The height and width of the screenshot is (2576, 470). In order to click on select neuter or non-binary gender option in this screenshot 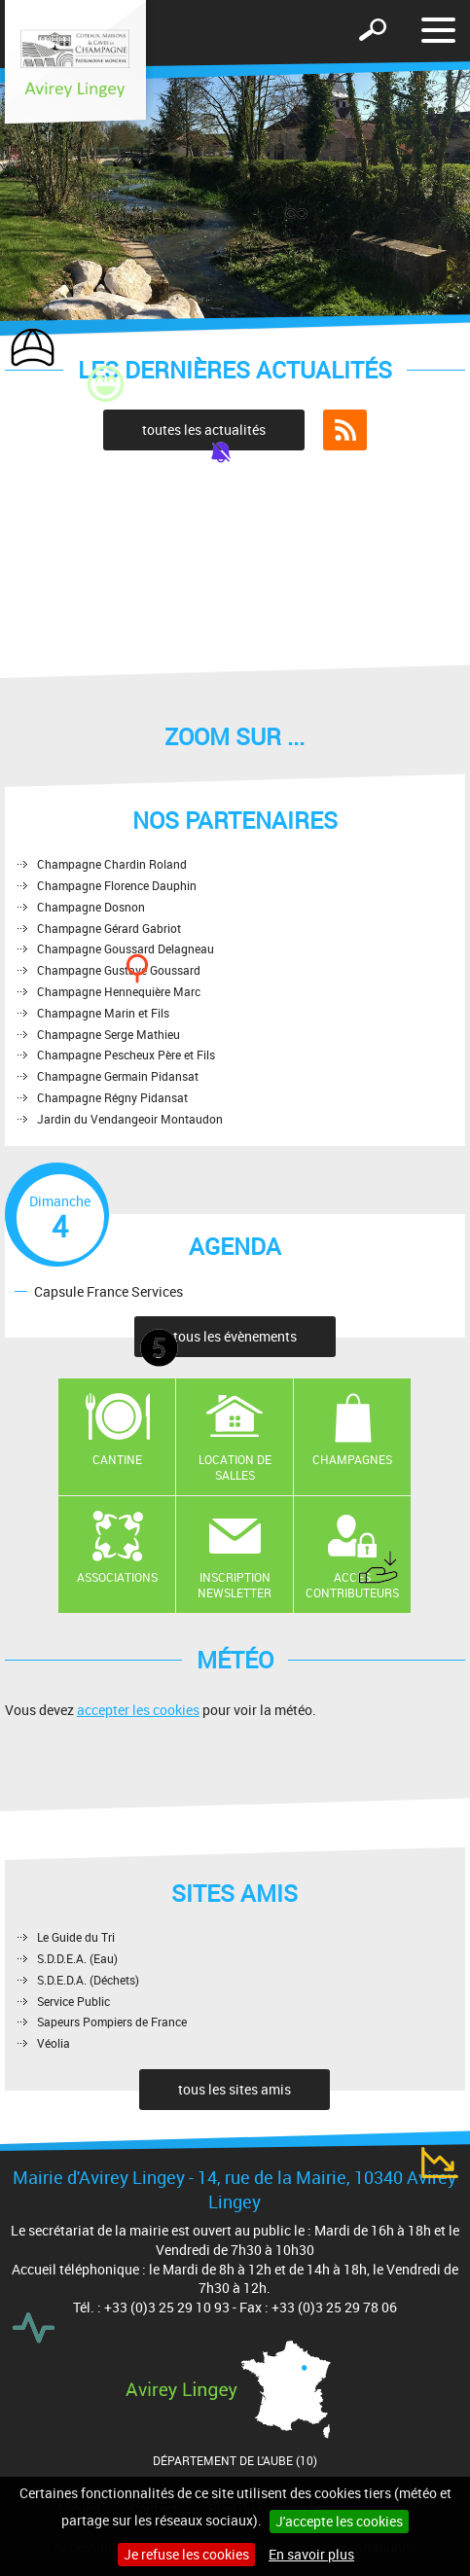, I will do `click(137, 968)`.